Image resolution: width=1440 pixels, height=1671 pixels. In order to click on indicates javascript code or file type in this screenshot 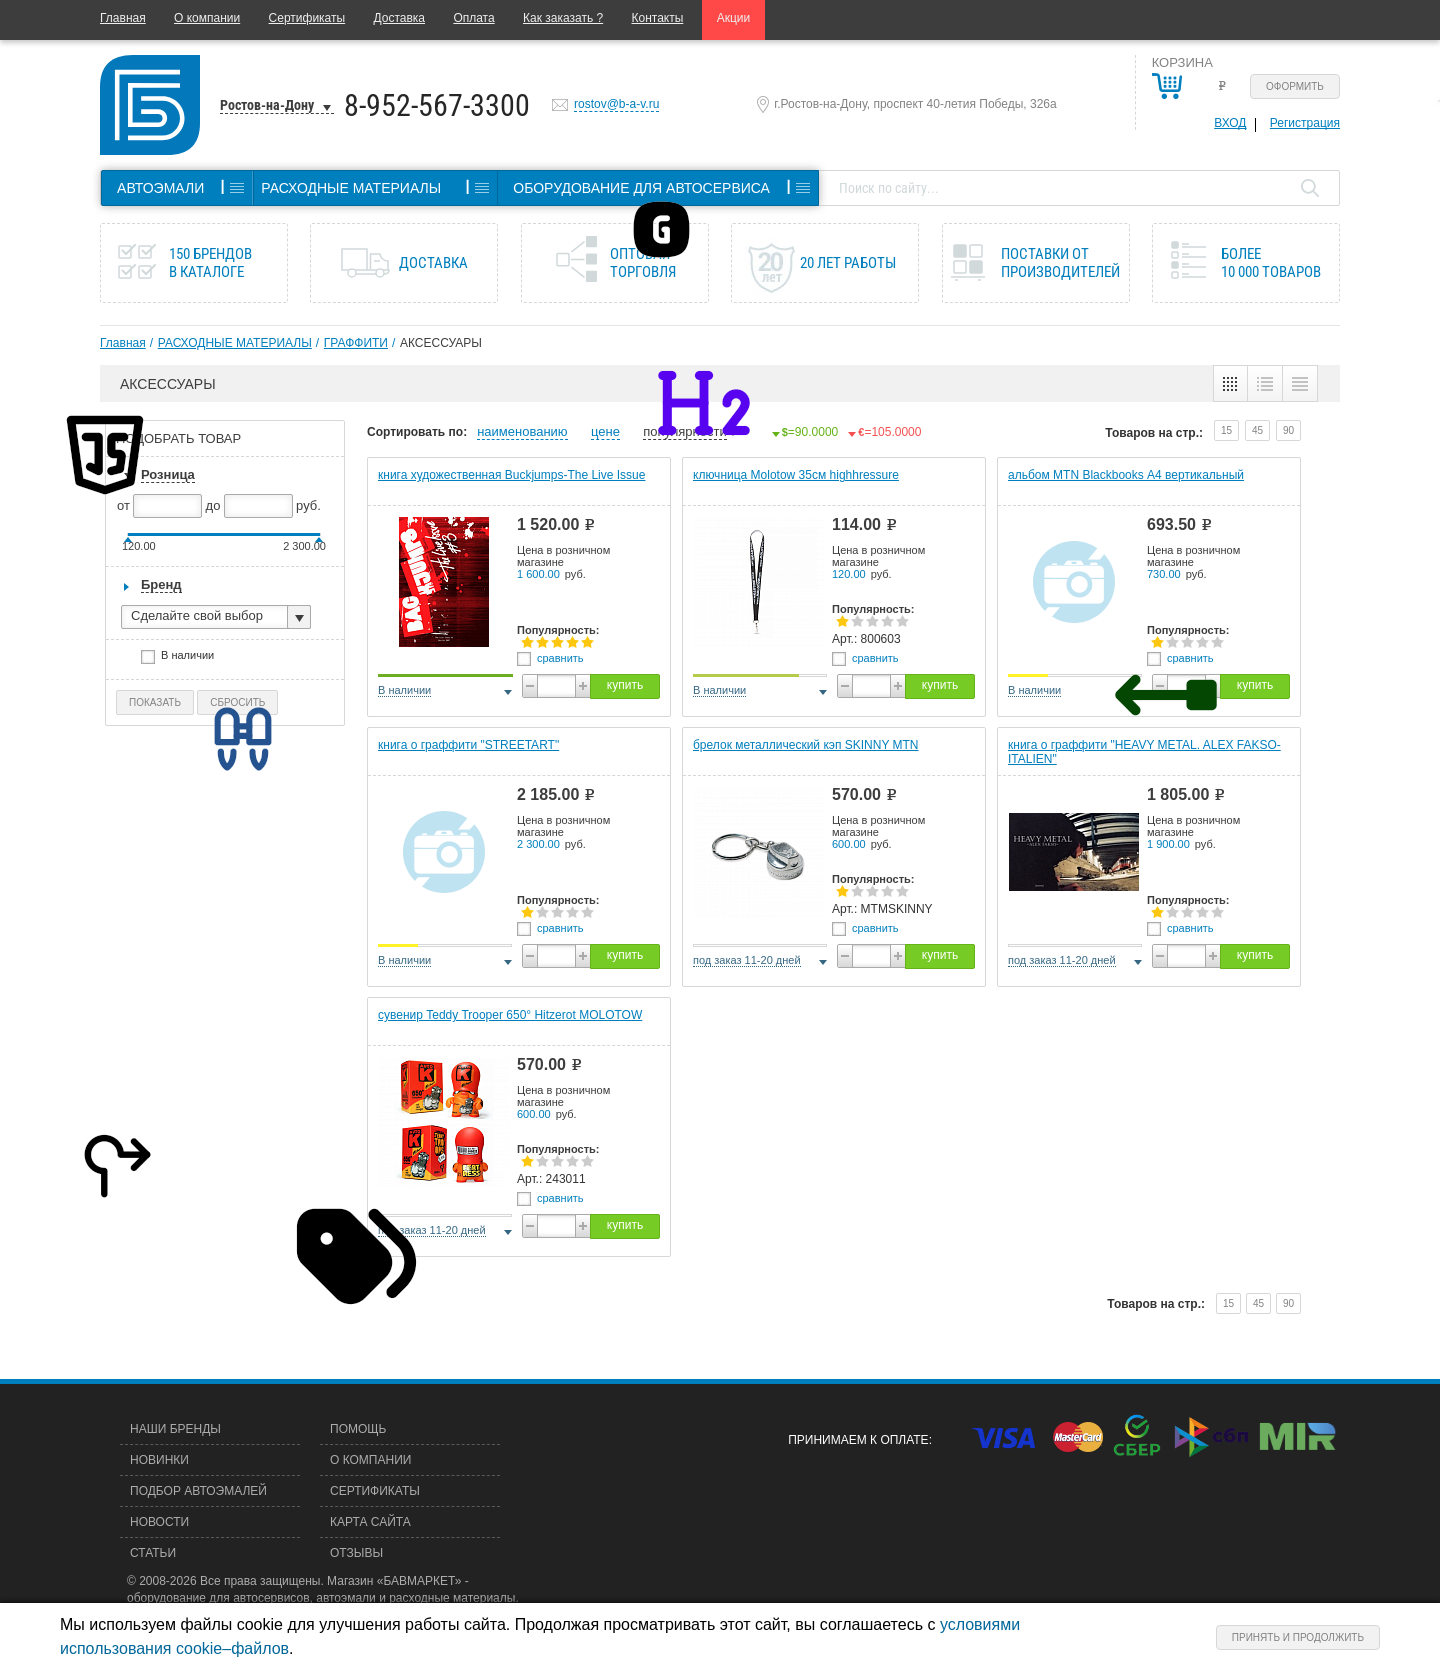, I will do `click(105, 454)`.